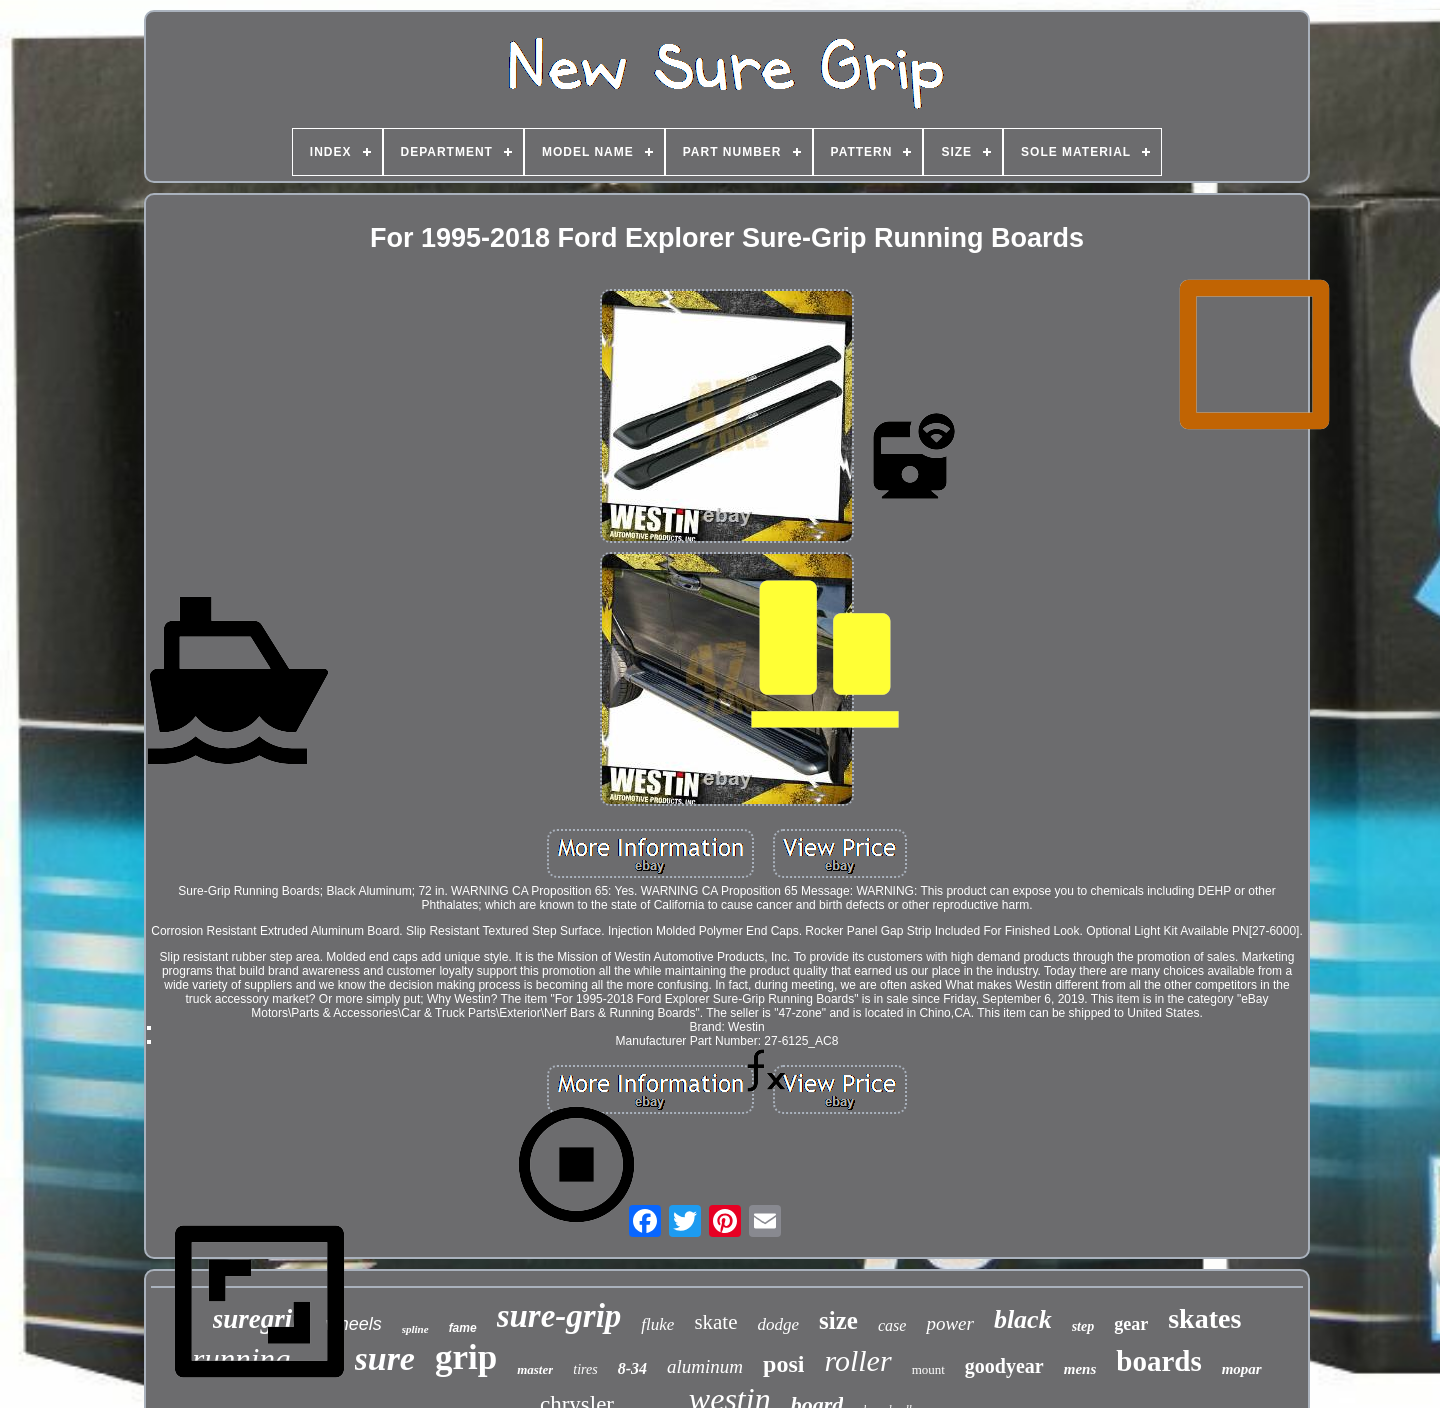 The image size is (1440, 1408). I want to click on indicates wifi is available on this train, so click(910, 458).